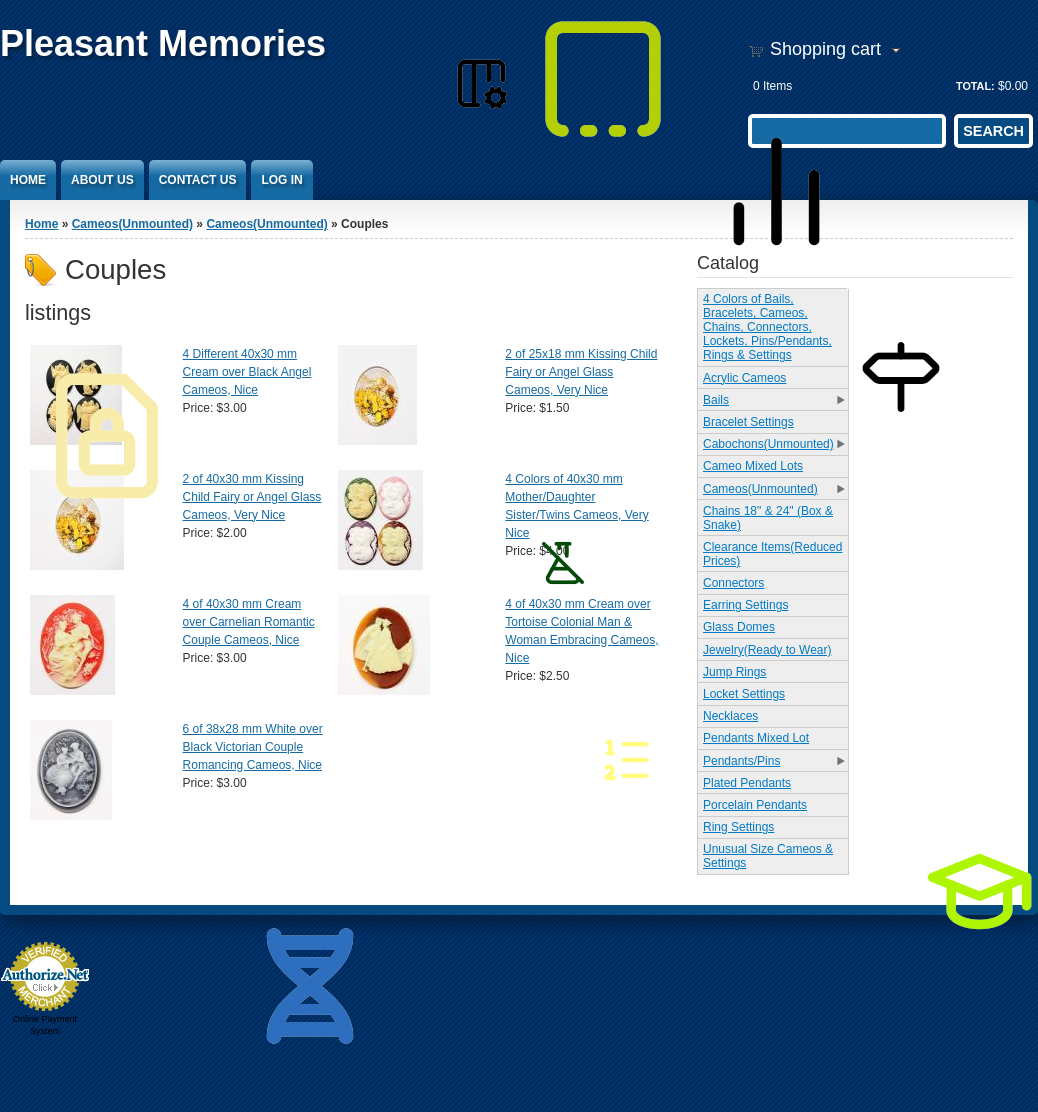  What do you see at coordinates (776, 191) in the screenshot?
I see `view bar chart or statistics` at bounding box center [776, 191].